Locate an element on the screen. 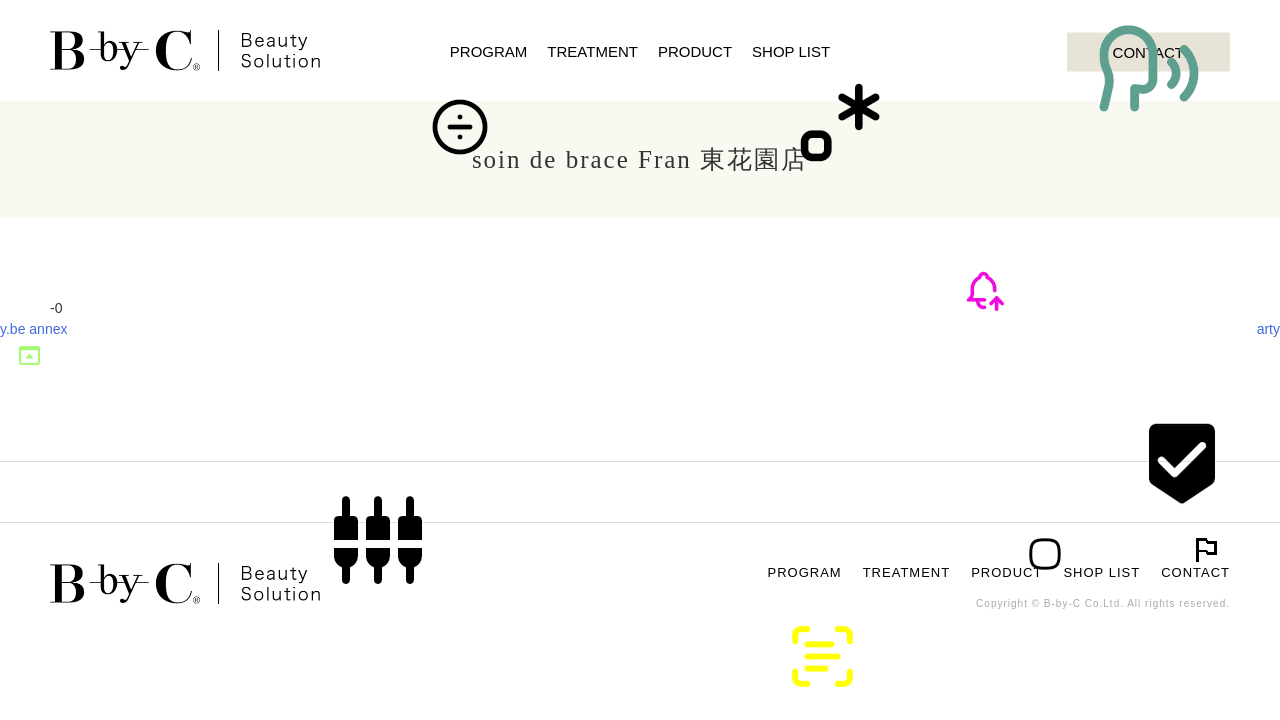 The height and width of the screenshot is (720, 1280). perform a division calculation is located at coordinates (460, 127).